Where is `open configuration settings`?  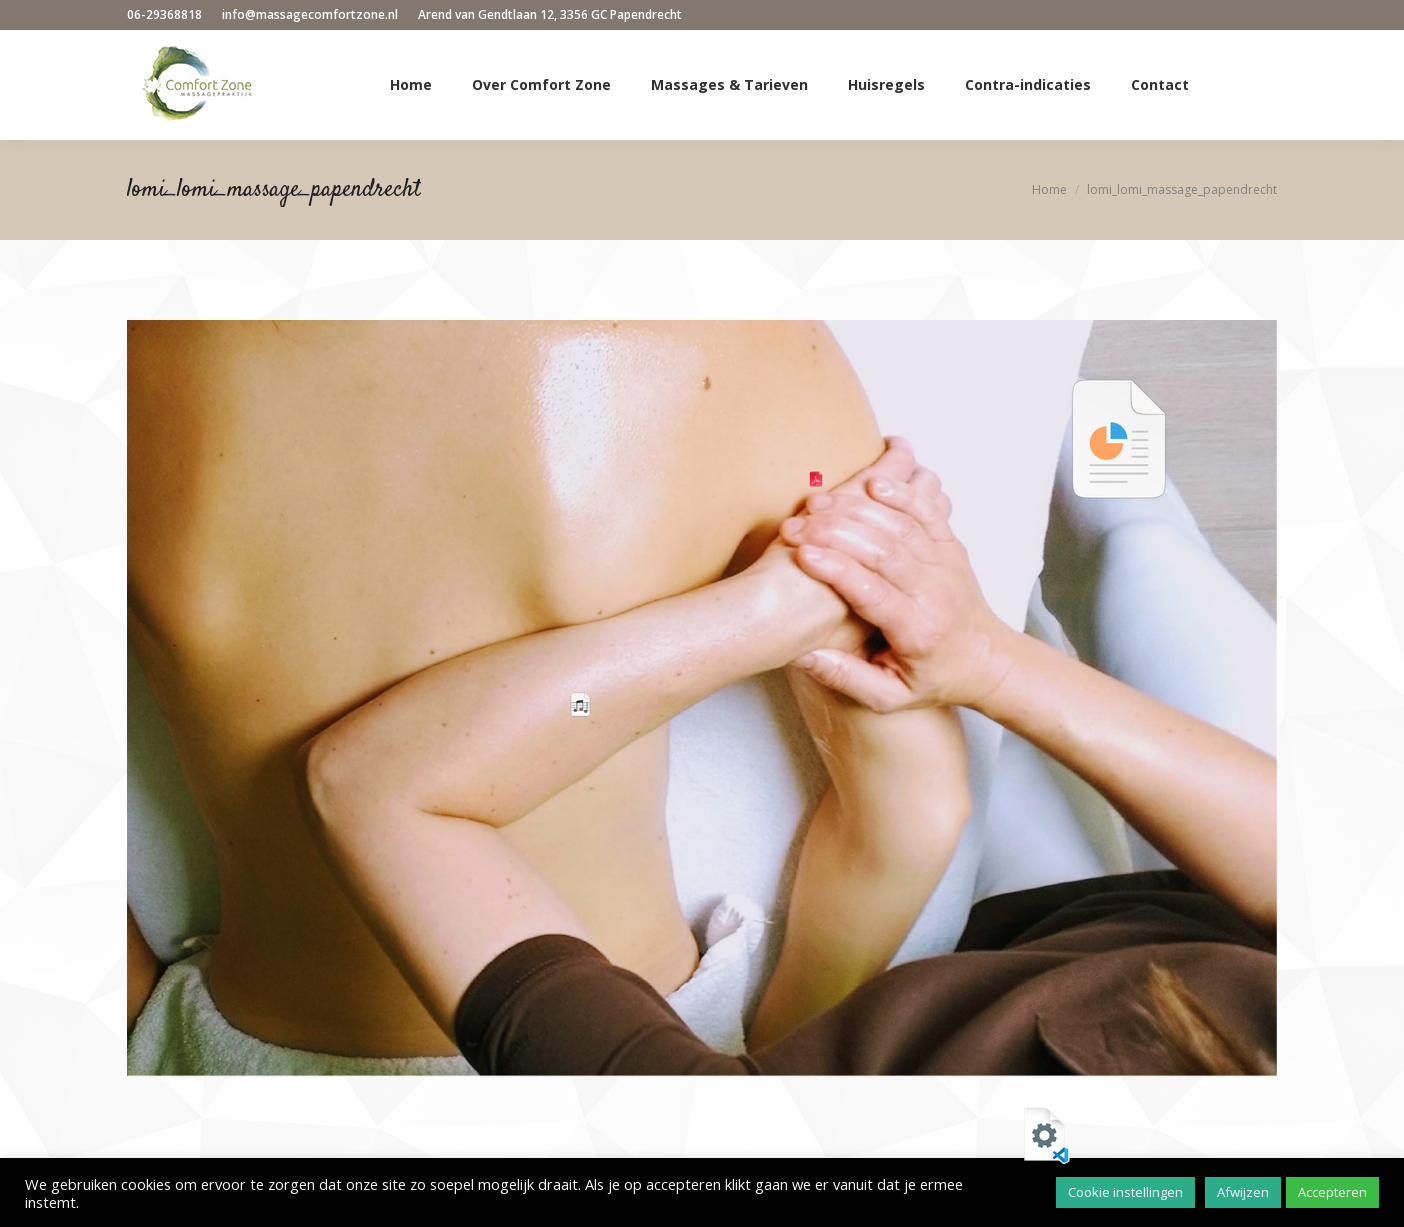
open configuration settings is located at coordinates (1044, 1135).